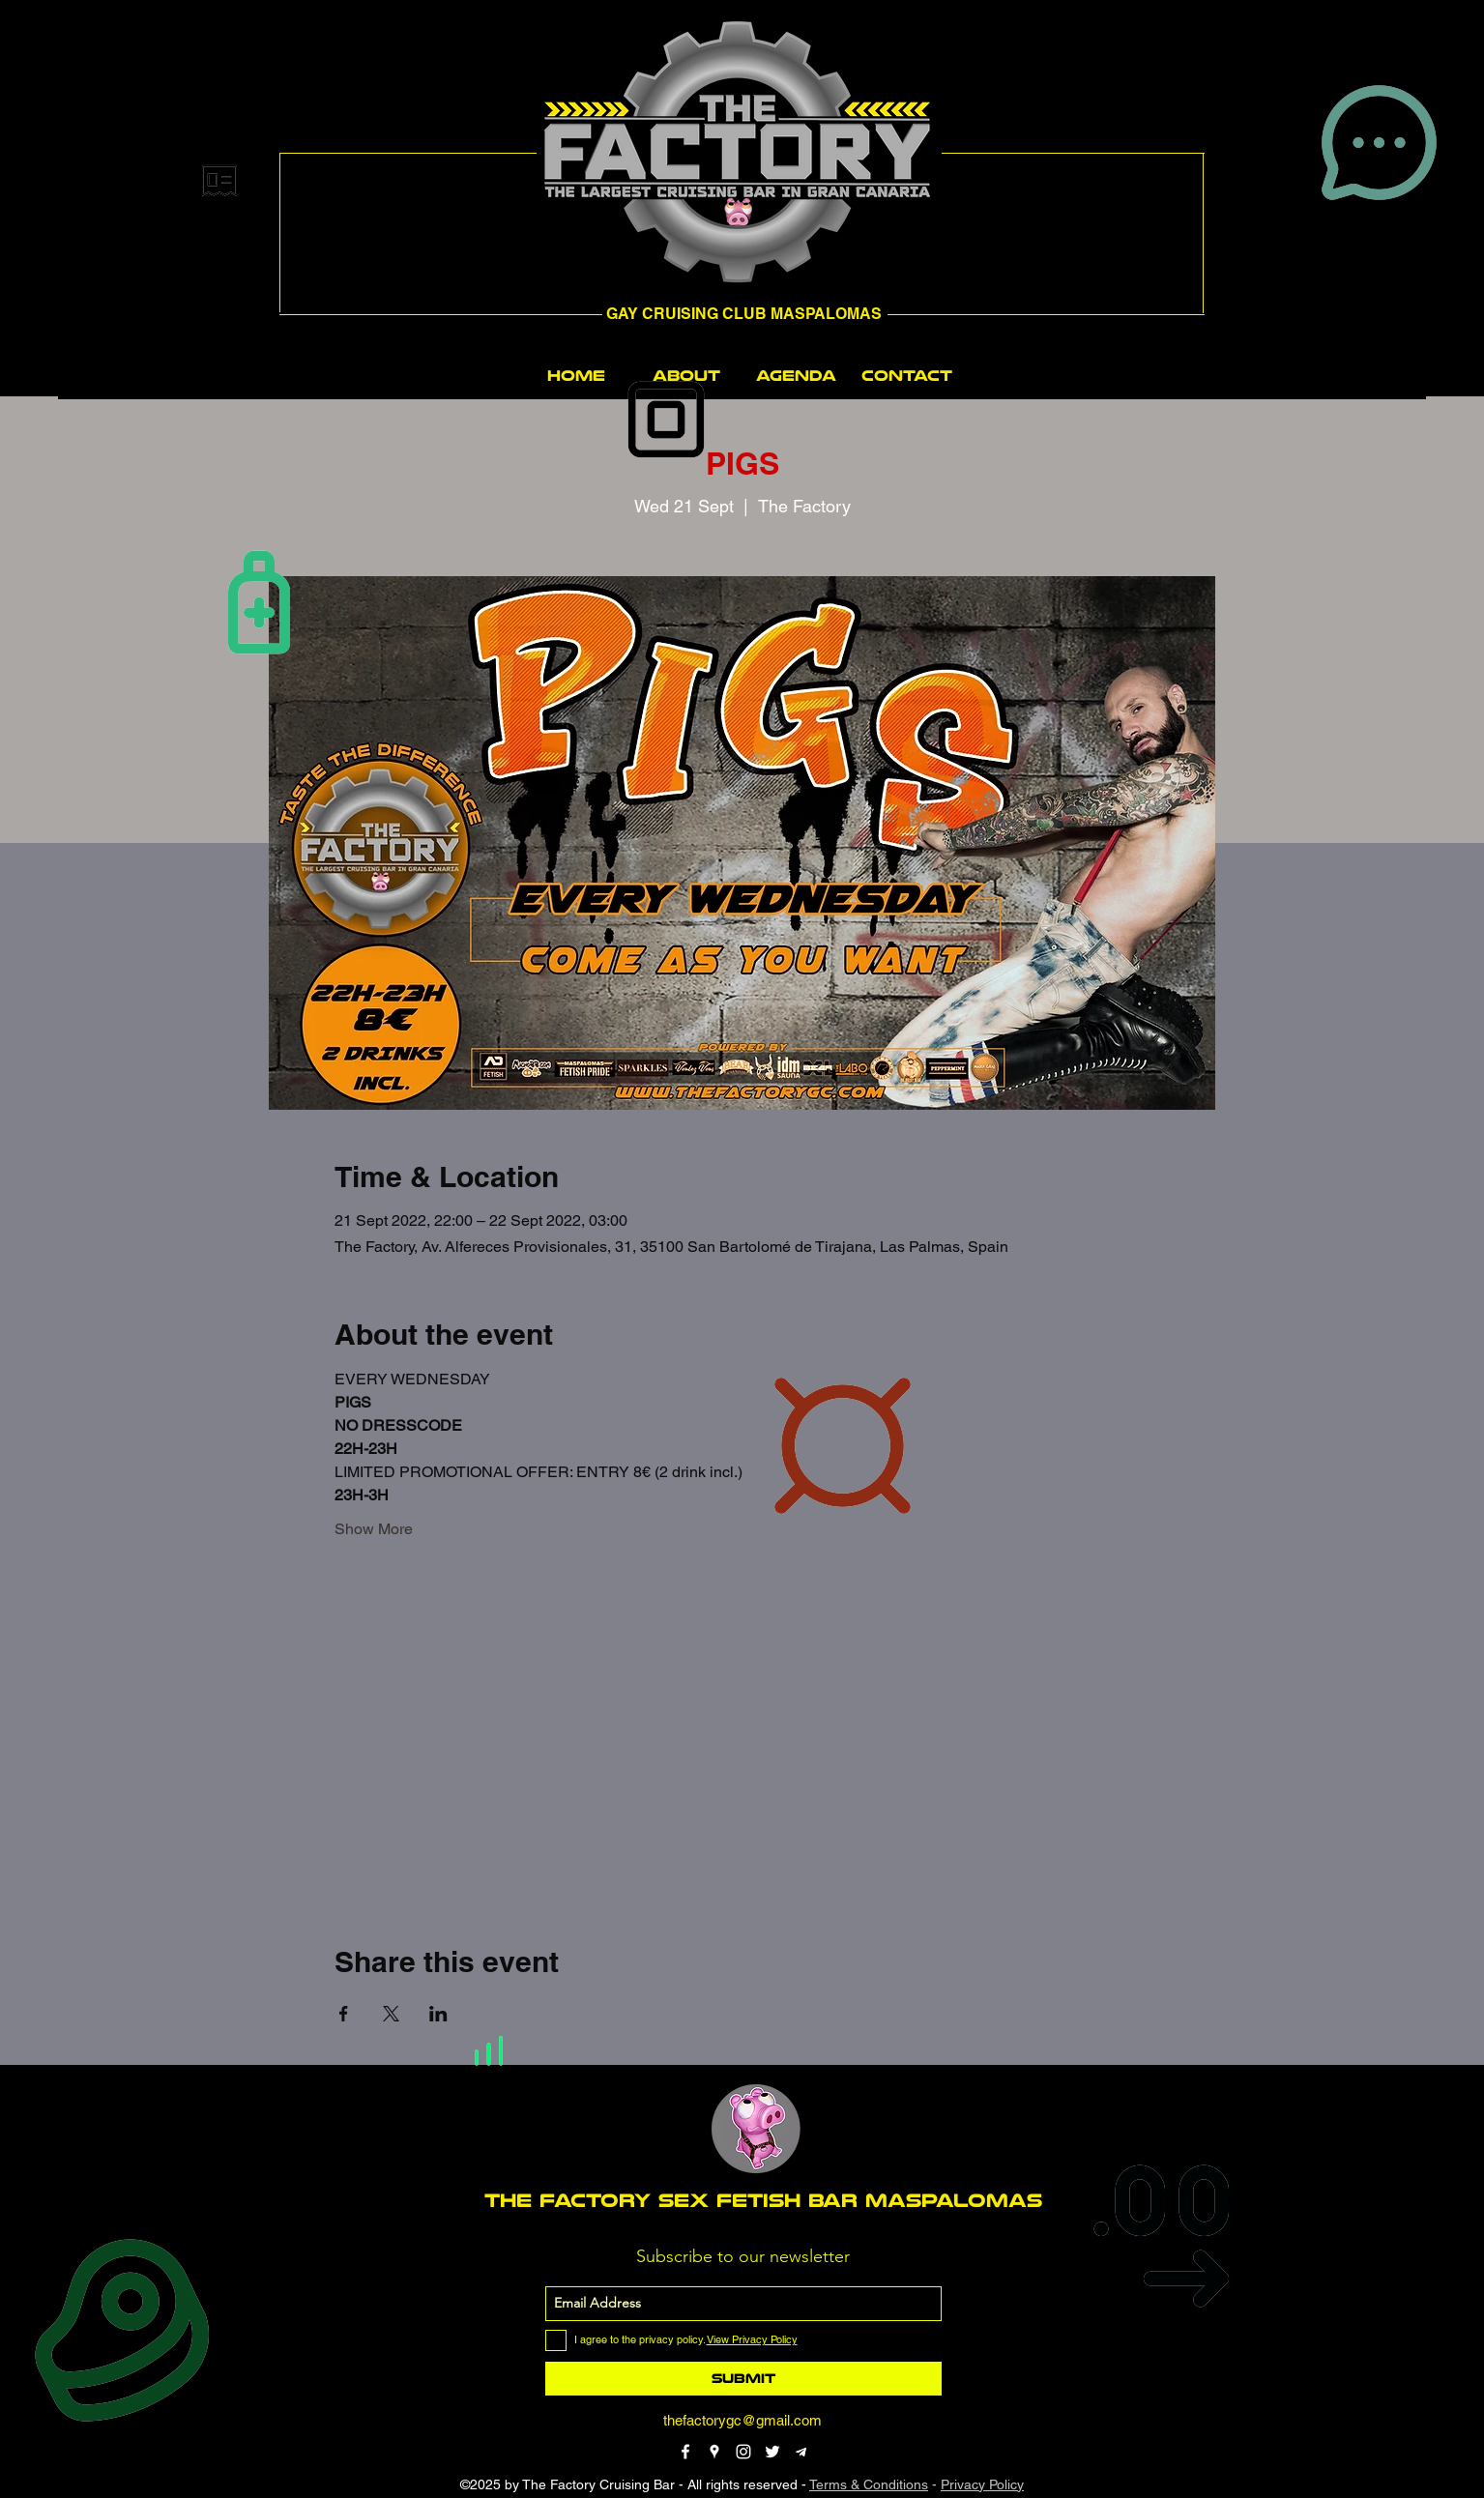 Image resolution: width=1484 pixels, height=2498 pixels. Describe the element at coordinates (219, 180) in the screenshot. I see `view news articles or press clippings` at that location.